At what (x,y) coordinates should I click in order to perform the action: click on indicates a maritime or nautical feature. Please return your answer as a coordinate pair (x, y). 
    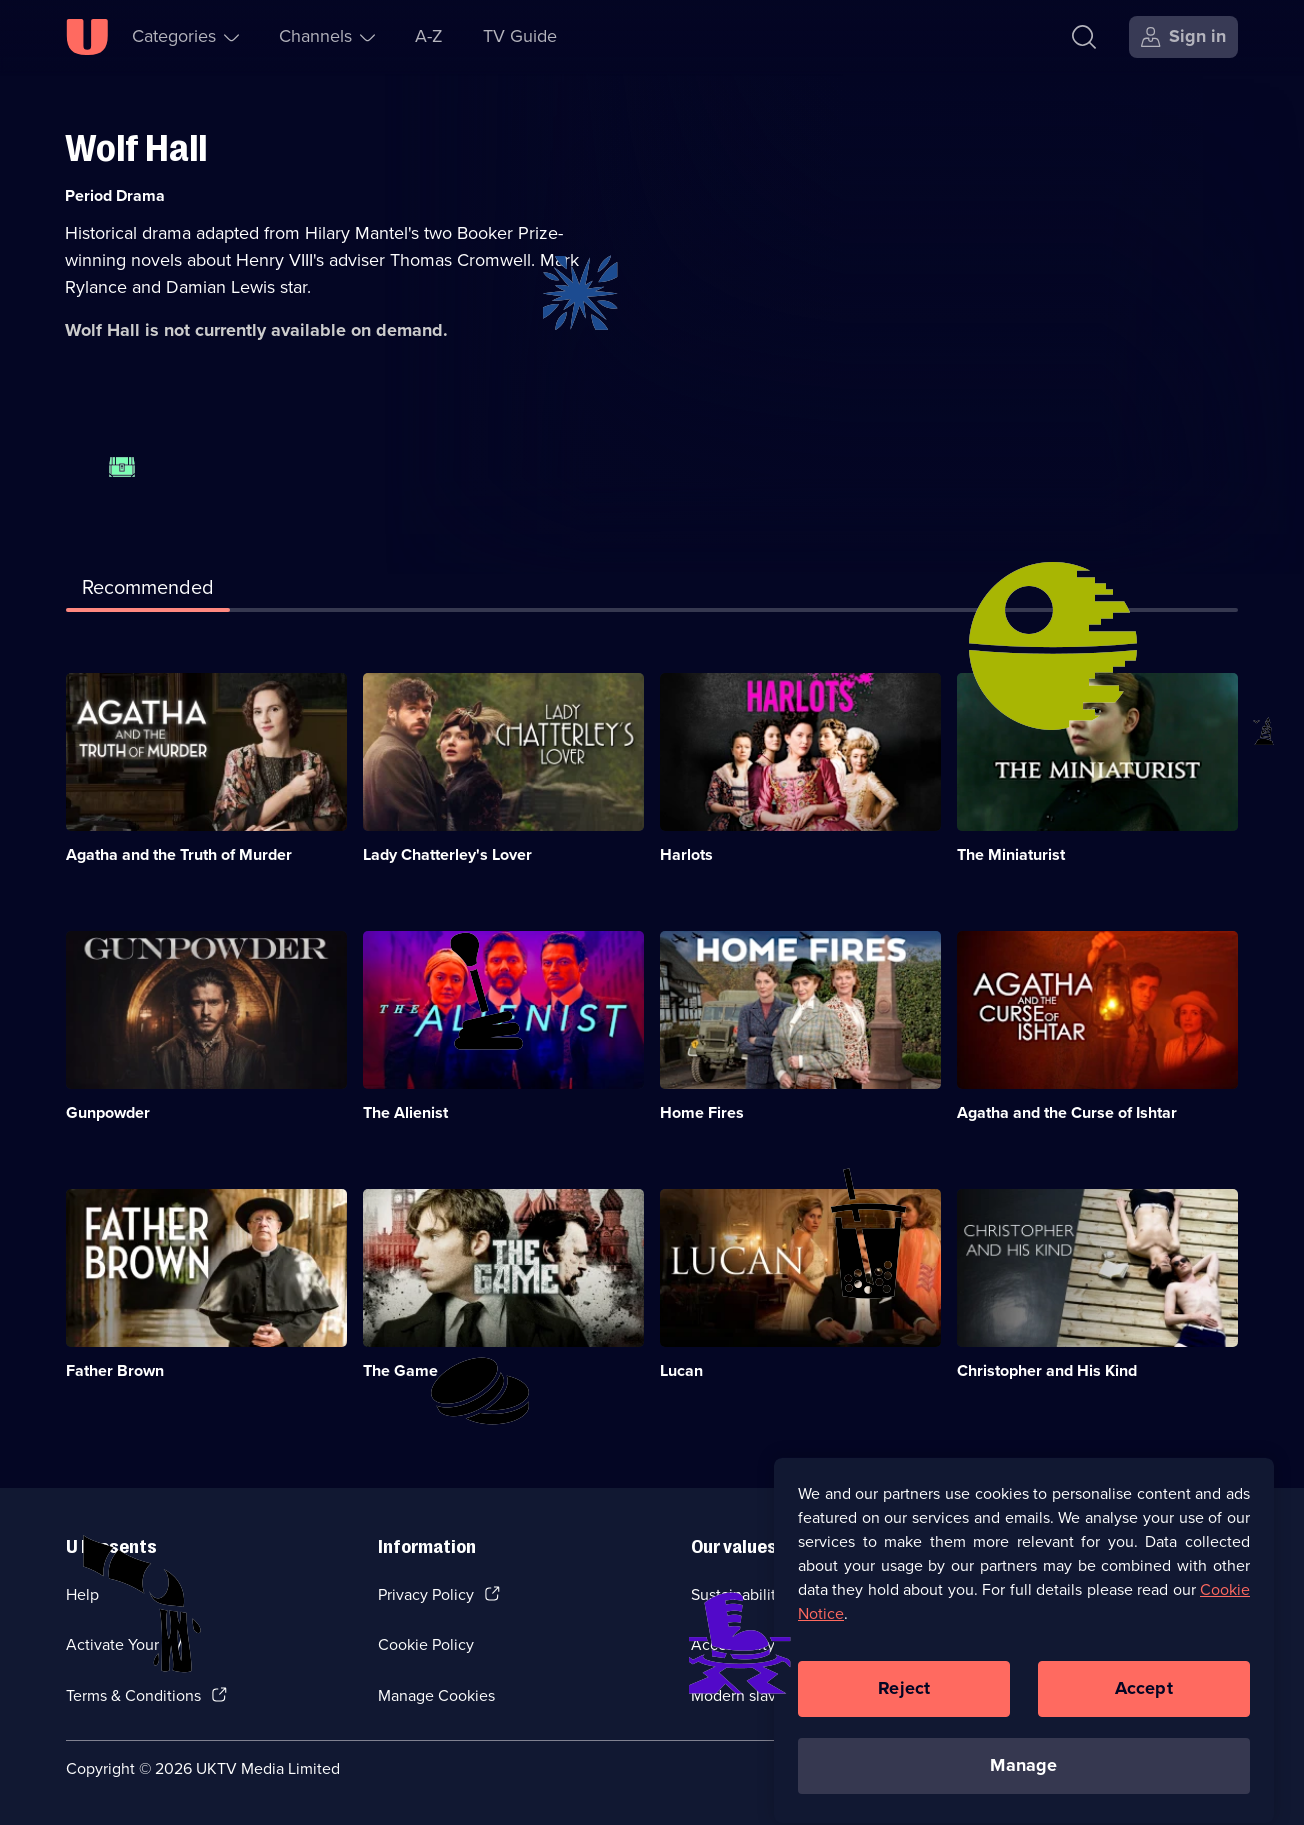
    Looking at the image, I should click on (1264, 731).